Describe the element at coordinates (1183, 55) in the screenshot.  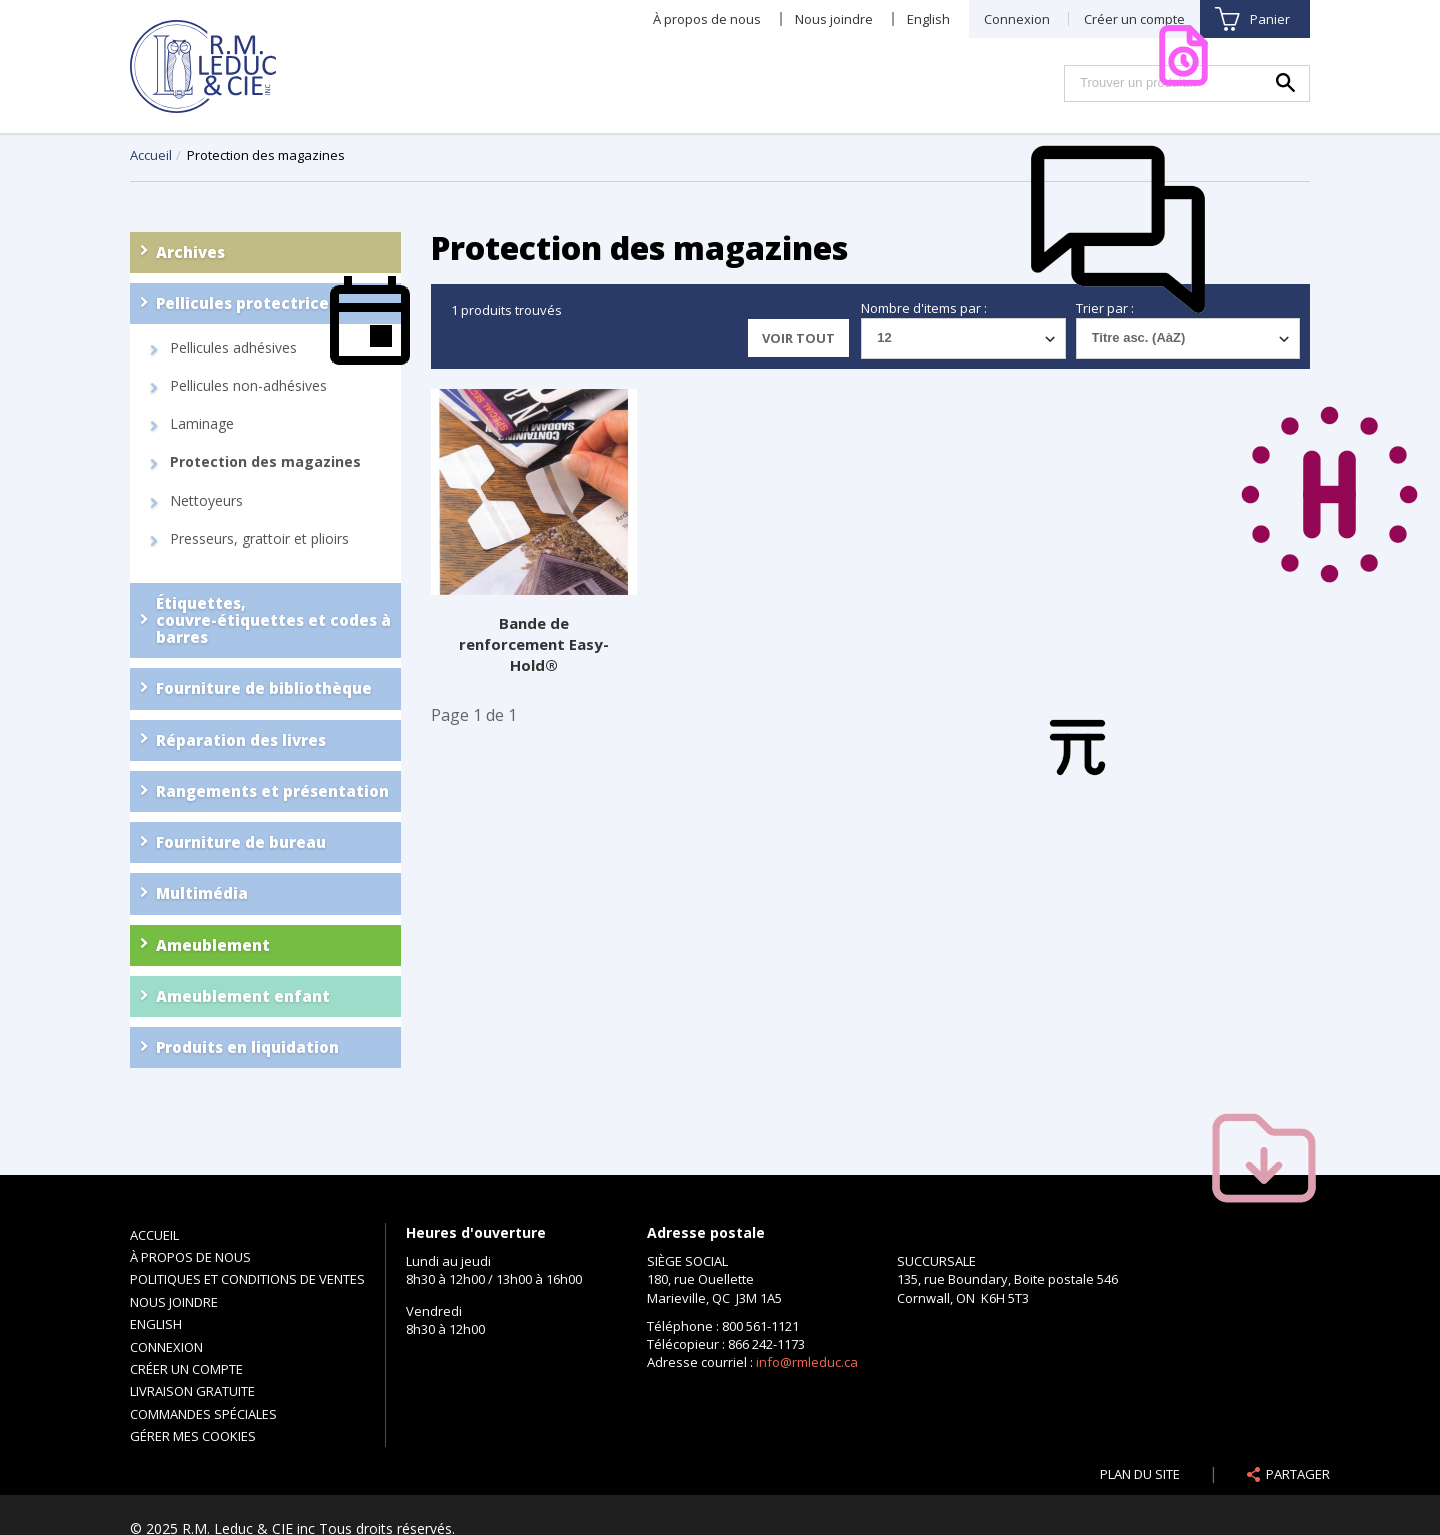
I see `view file history or recent changes` at that location.